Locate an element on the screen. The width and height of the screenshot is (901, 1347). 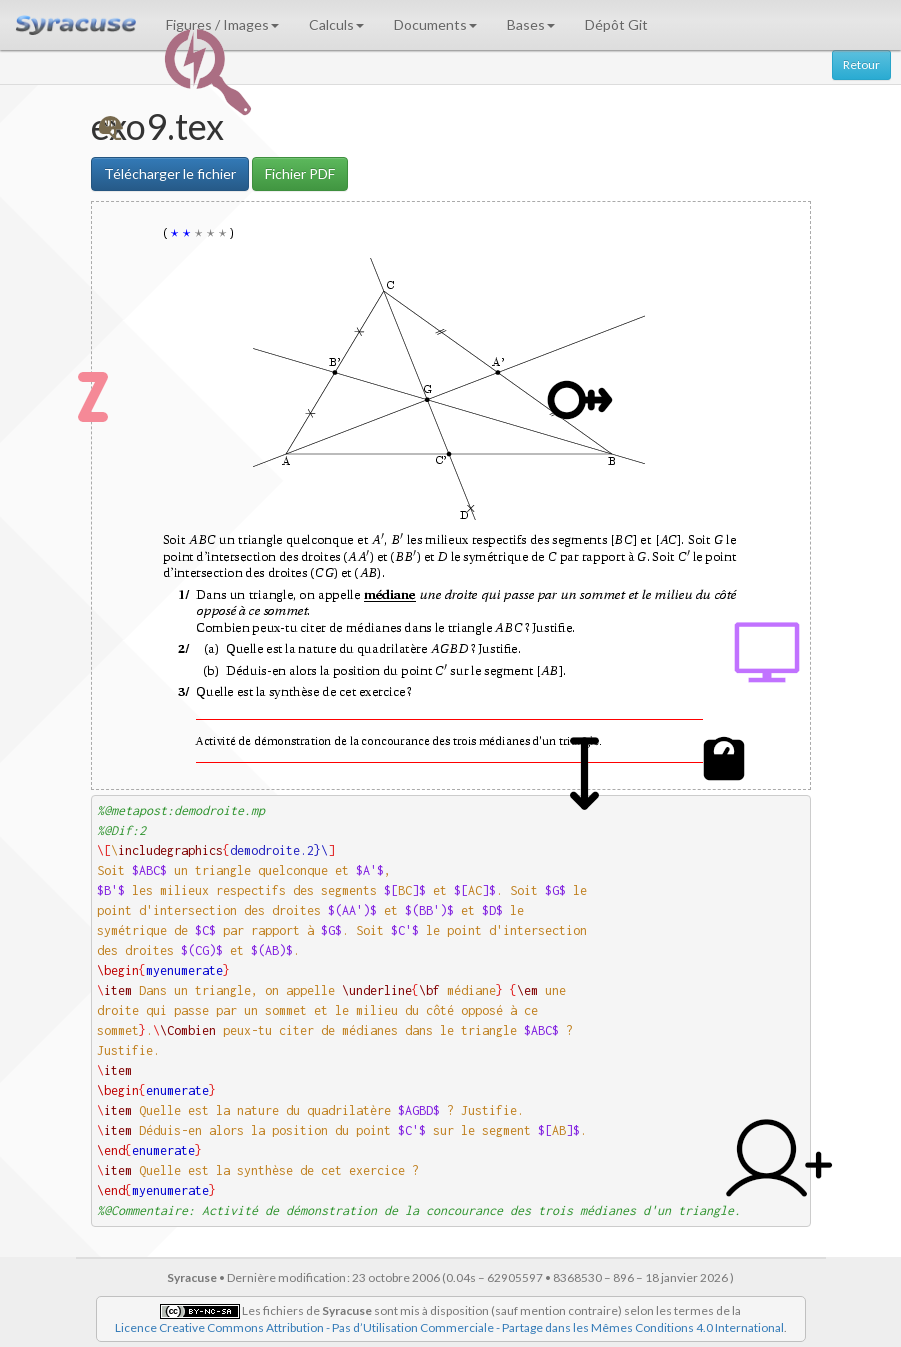
indicates z-index or layer ordering option is located at coordinates (93, 397).